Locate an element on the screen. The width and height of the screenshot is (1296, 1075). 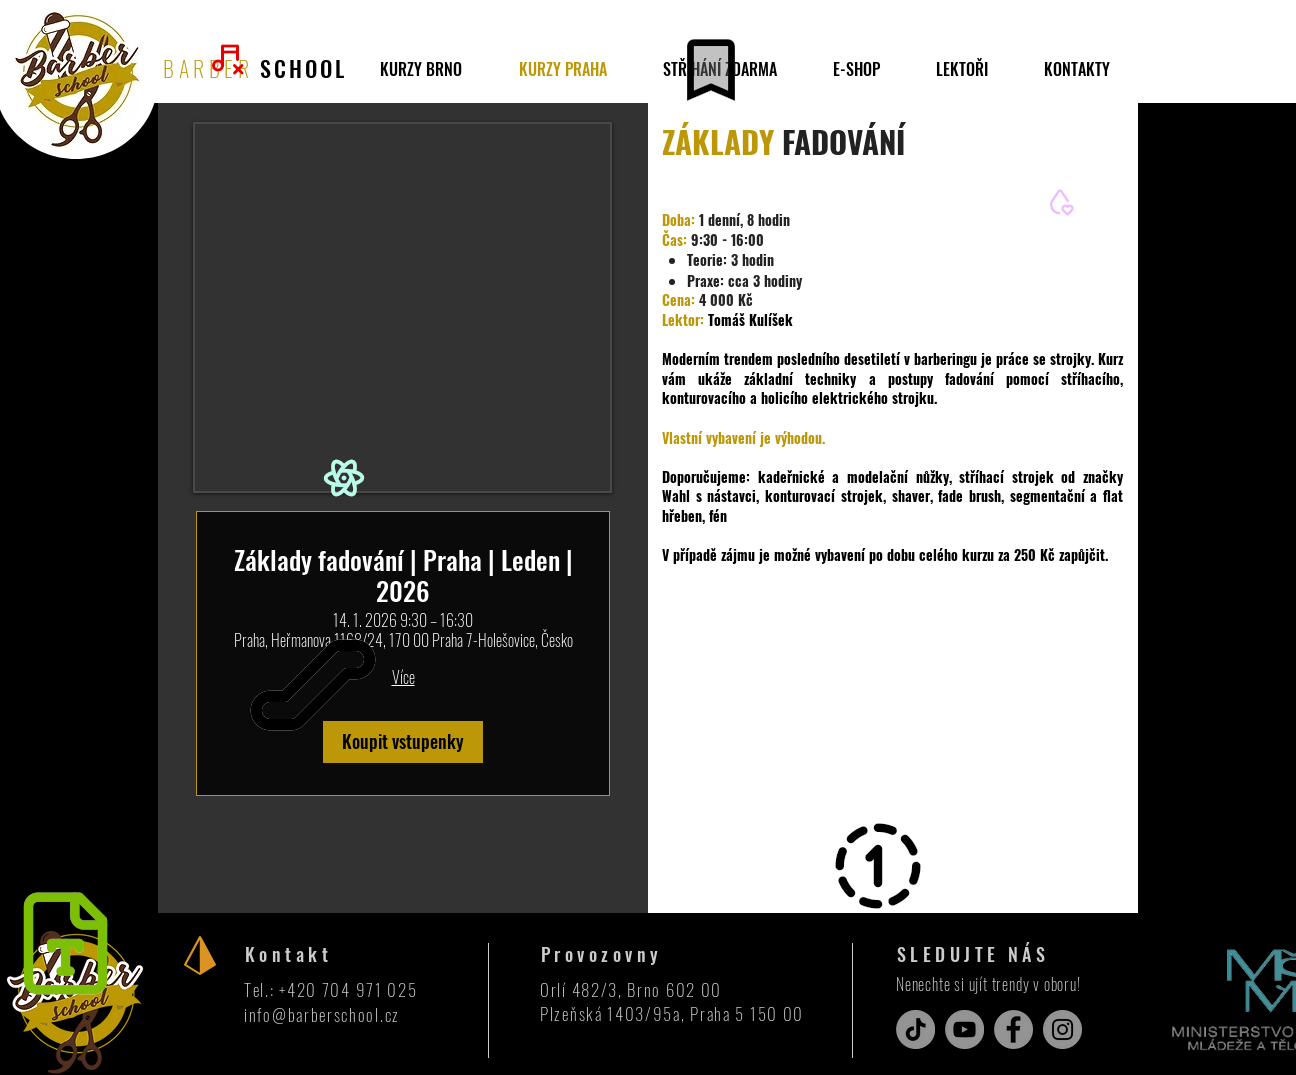
indicates escalator location in a building or transit map is located at coordinates (313, 685).